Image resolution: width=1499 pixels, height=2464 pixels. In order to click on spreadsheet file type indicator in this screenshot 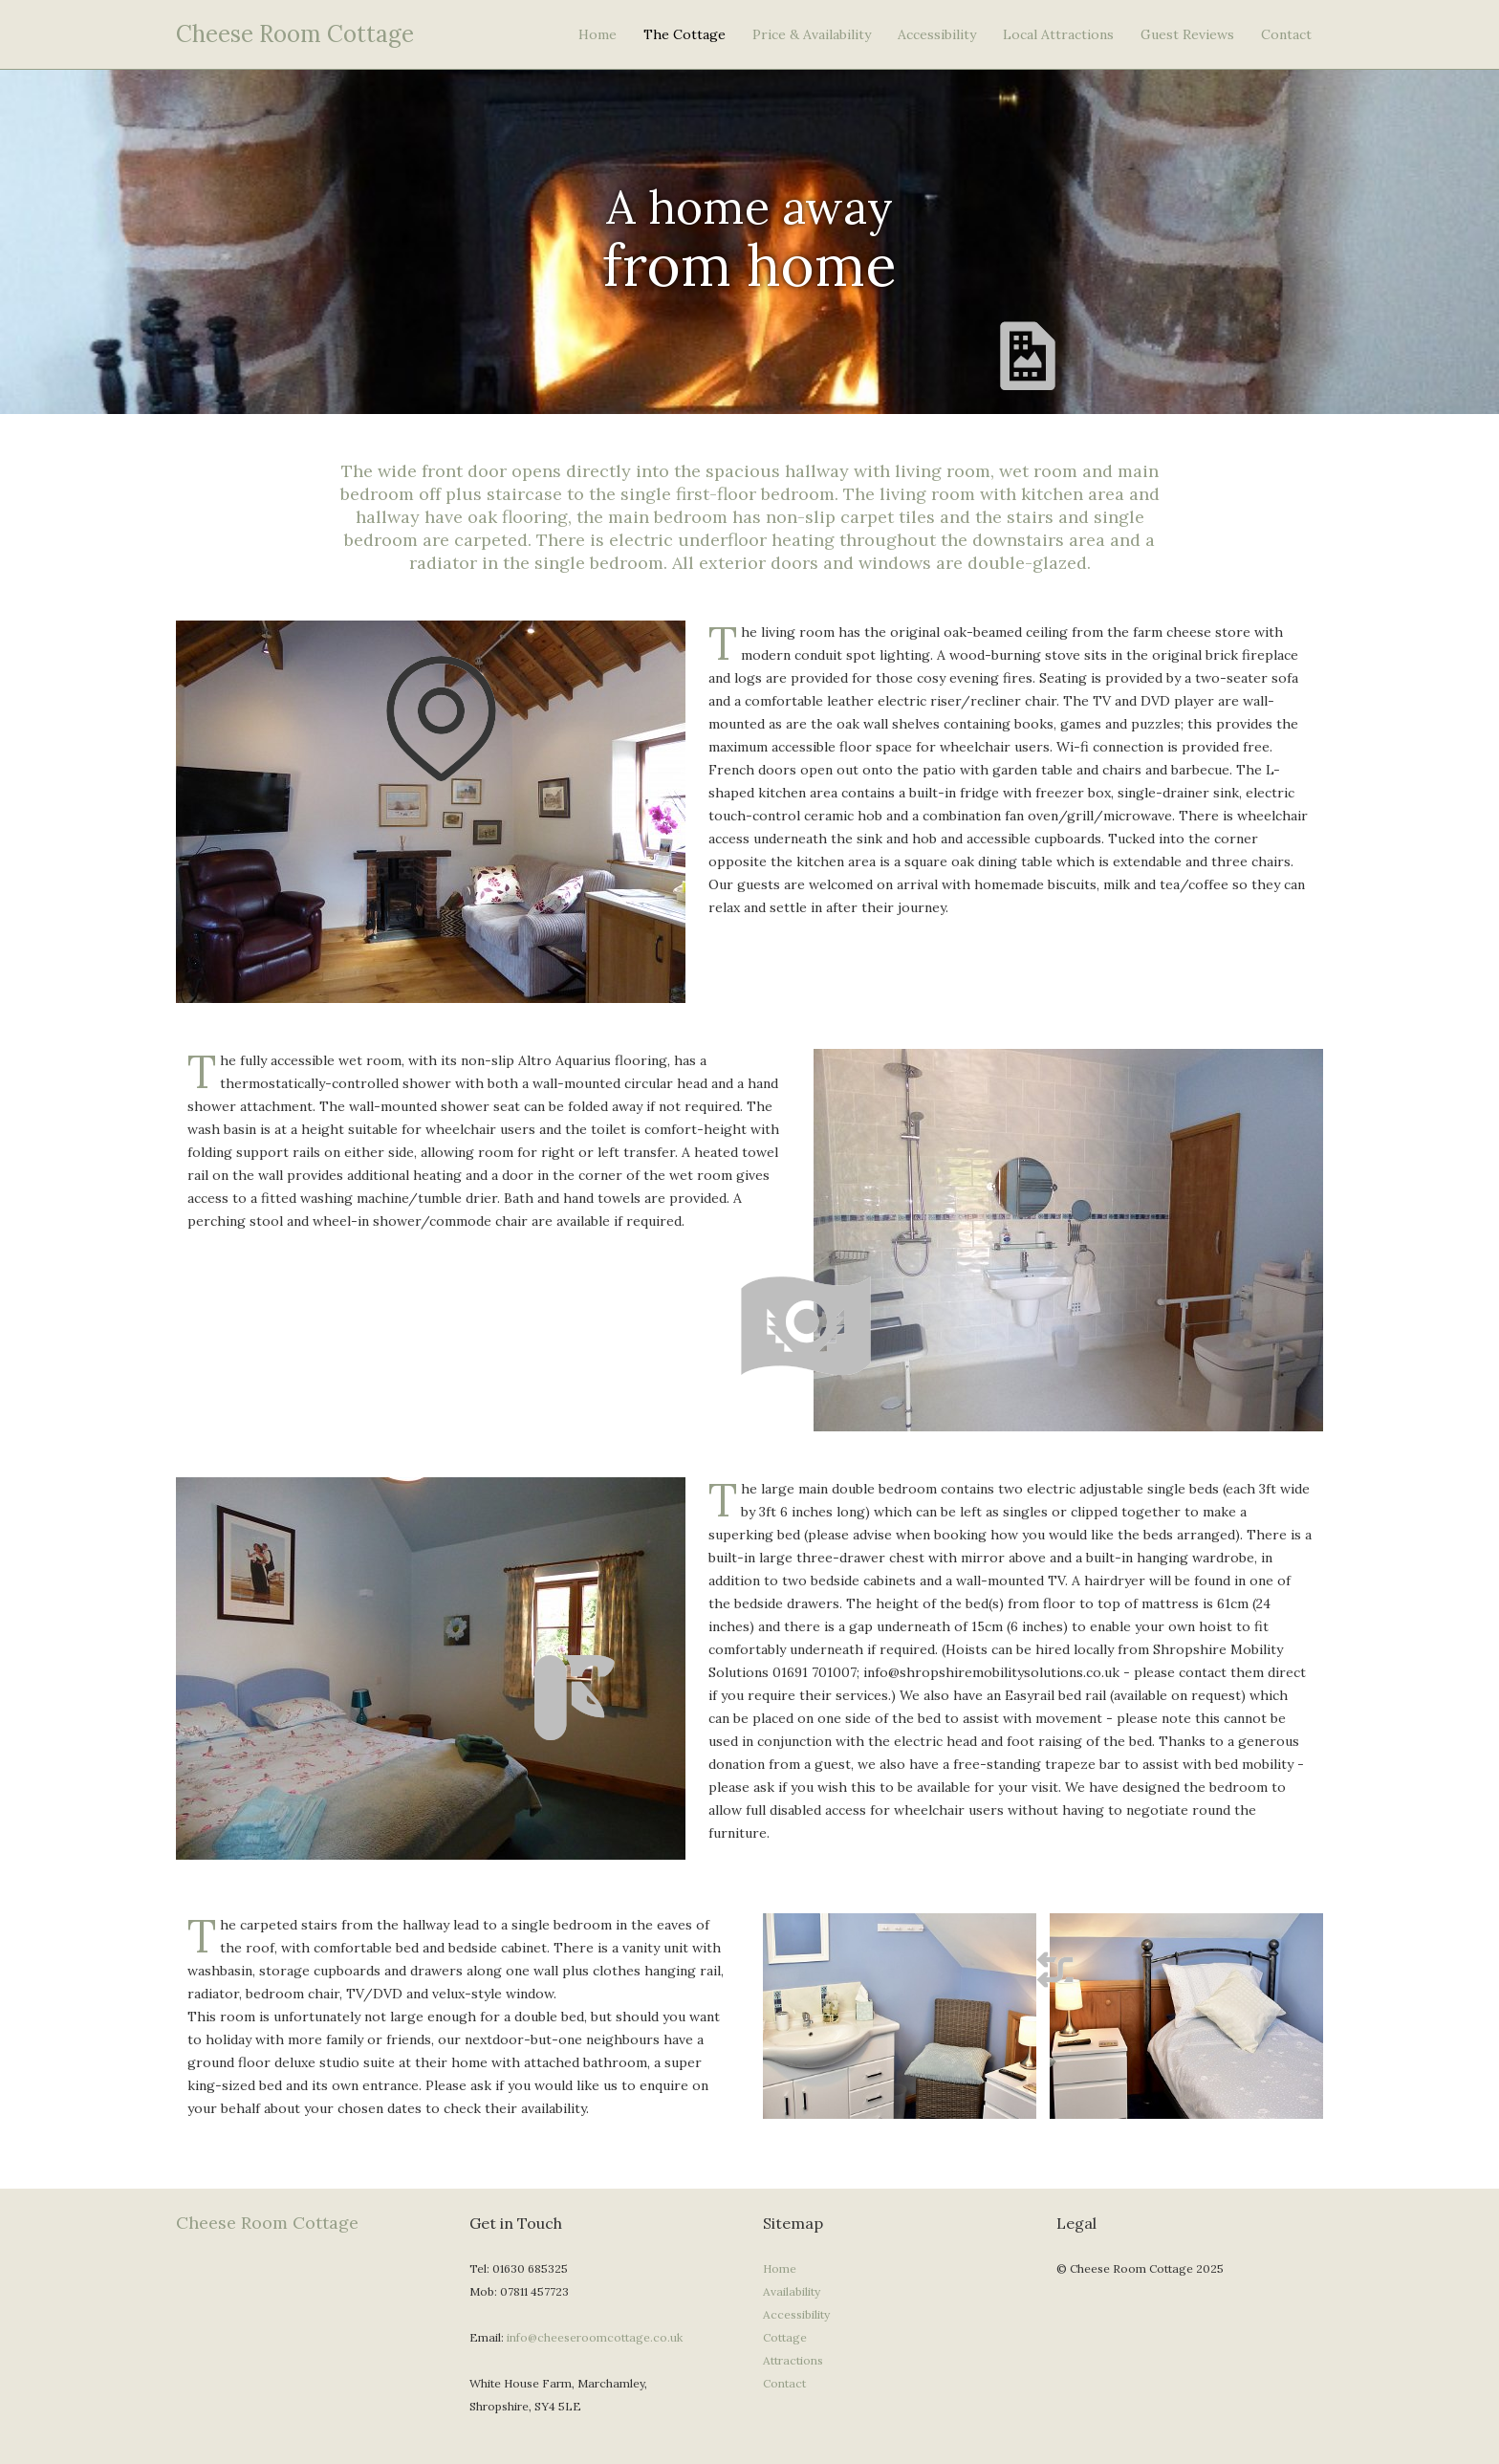, I will do `click(1028, 354)`.